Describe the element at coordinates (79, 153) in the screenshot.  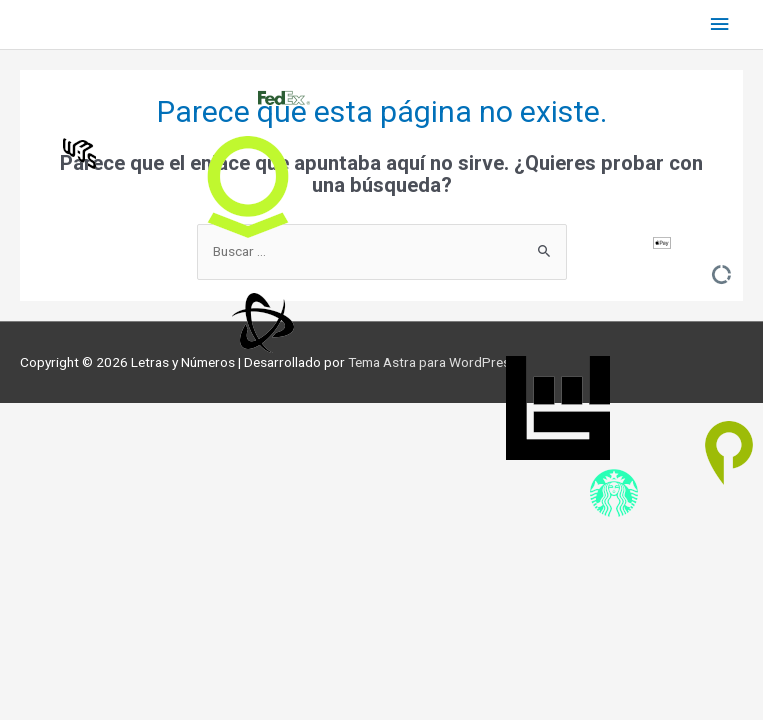
I see `web3.js library or project branding` at that location.